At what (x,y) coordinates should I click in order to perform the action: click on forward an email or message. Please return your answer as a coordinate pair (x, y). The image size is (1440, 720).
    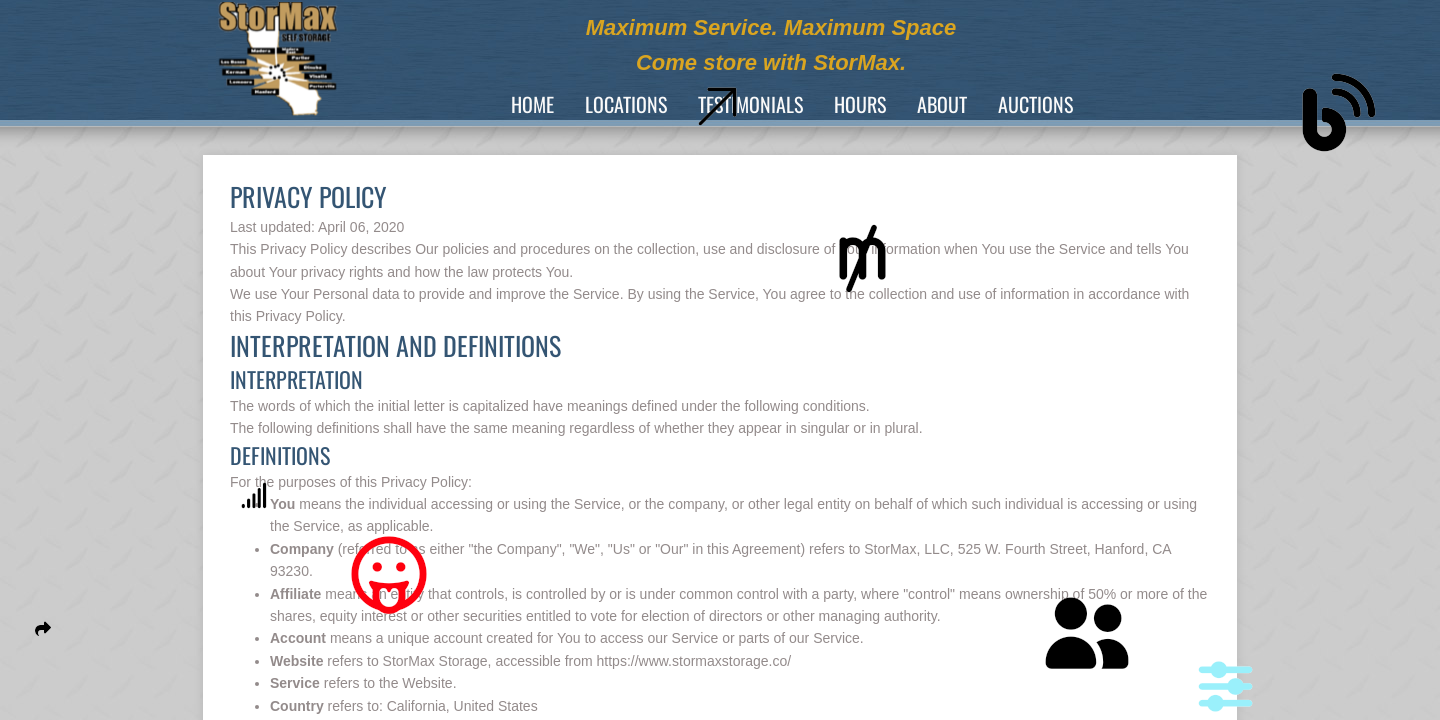
    Looking at the image, I should click on (43, 629).